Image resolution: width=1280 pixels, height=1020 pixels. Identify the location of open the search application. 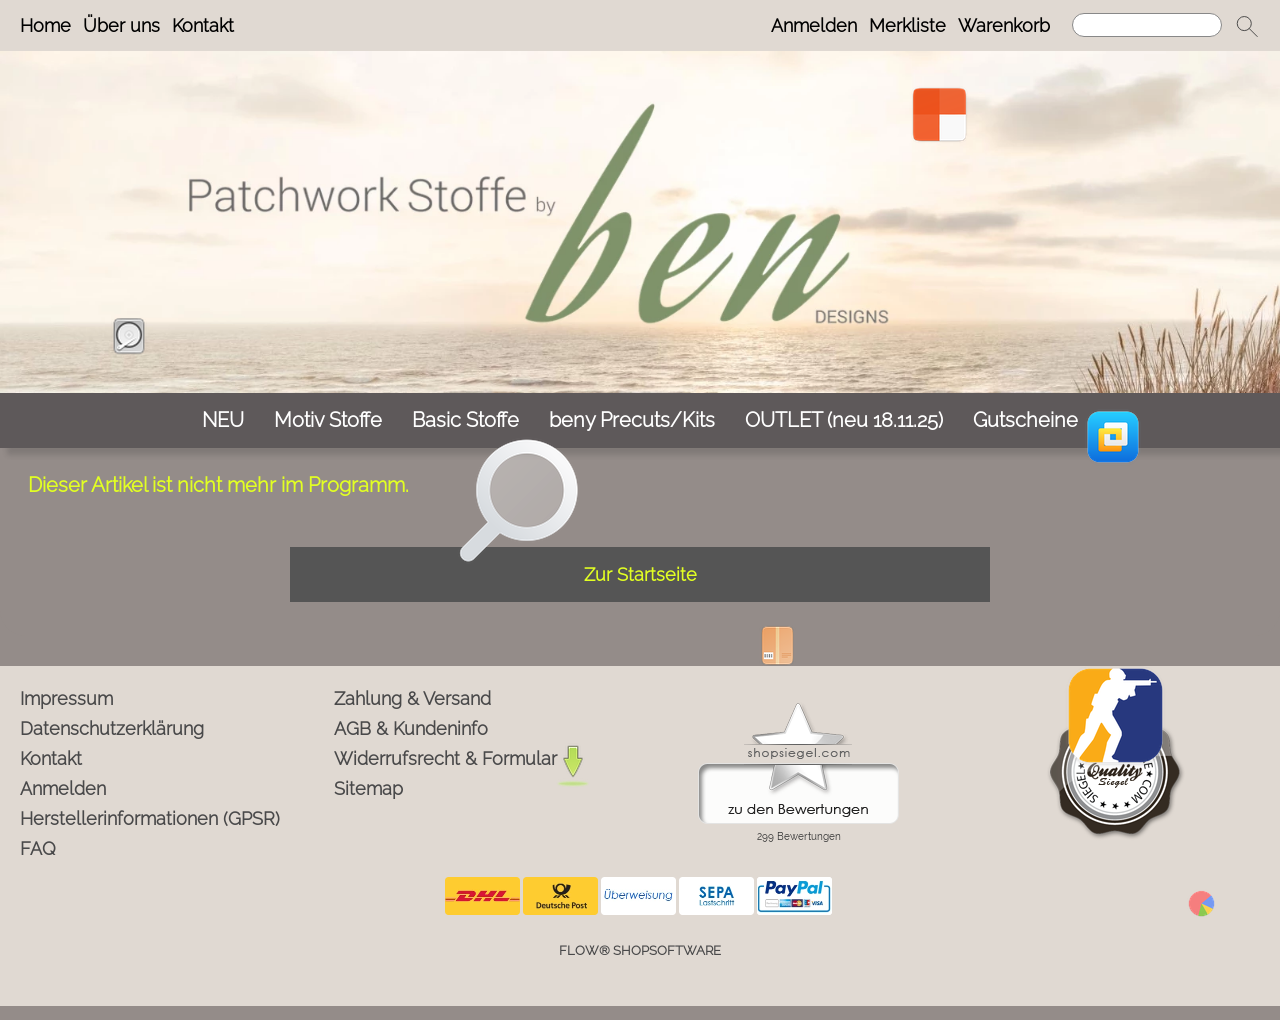
(518, 498).